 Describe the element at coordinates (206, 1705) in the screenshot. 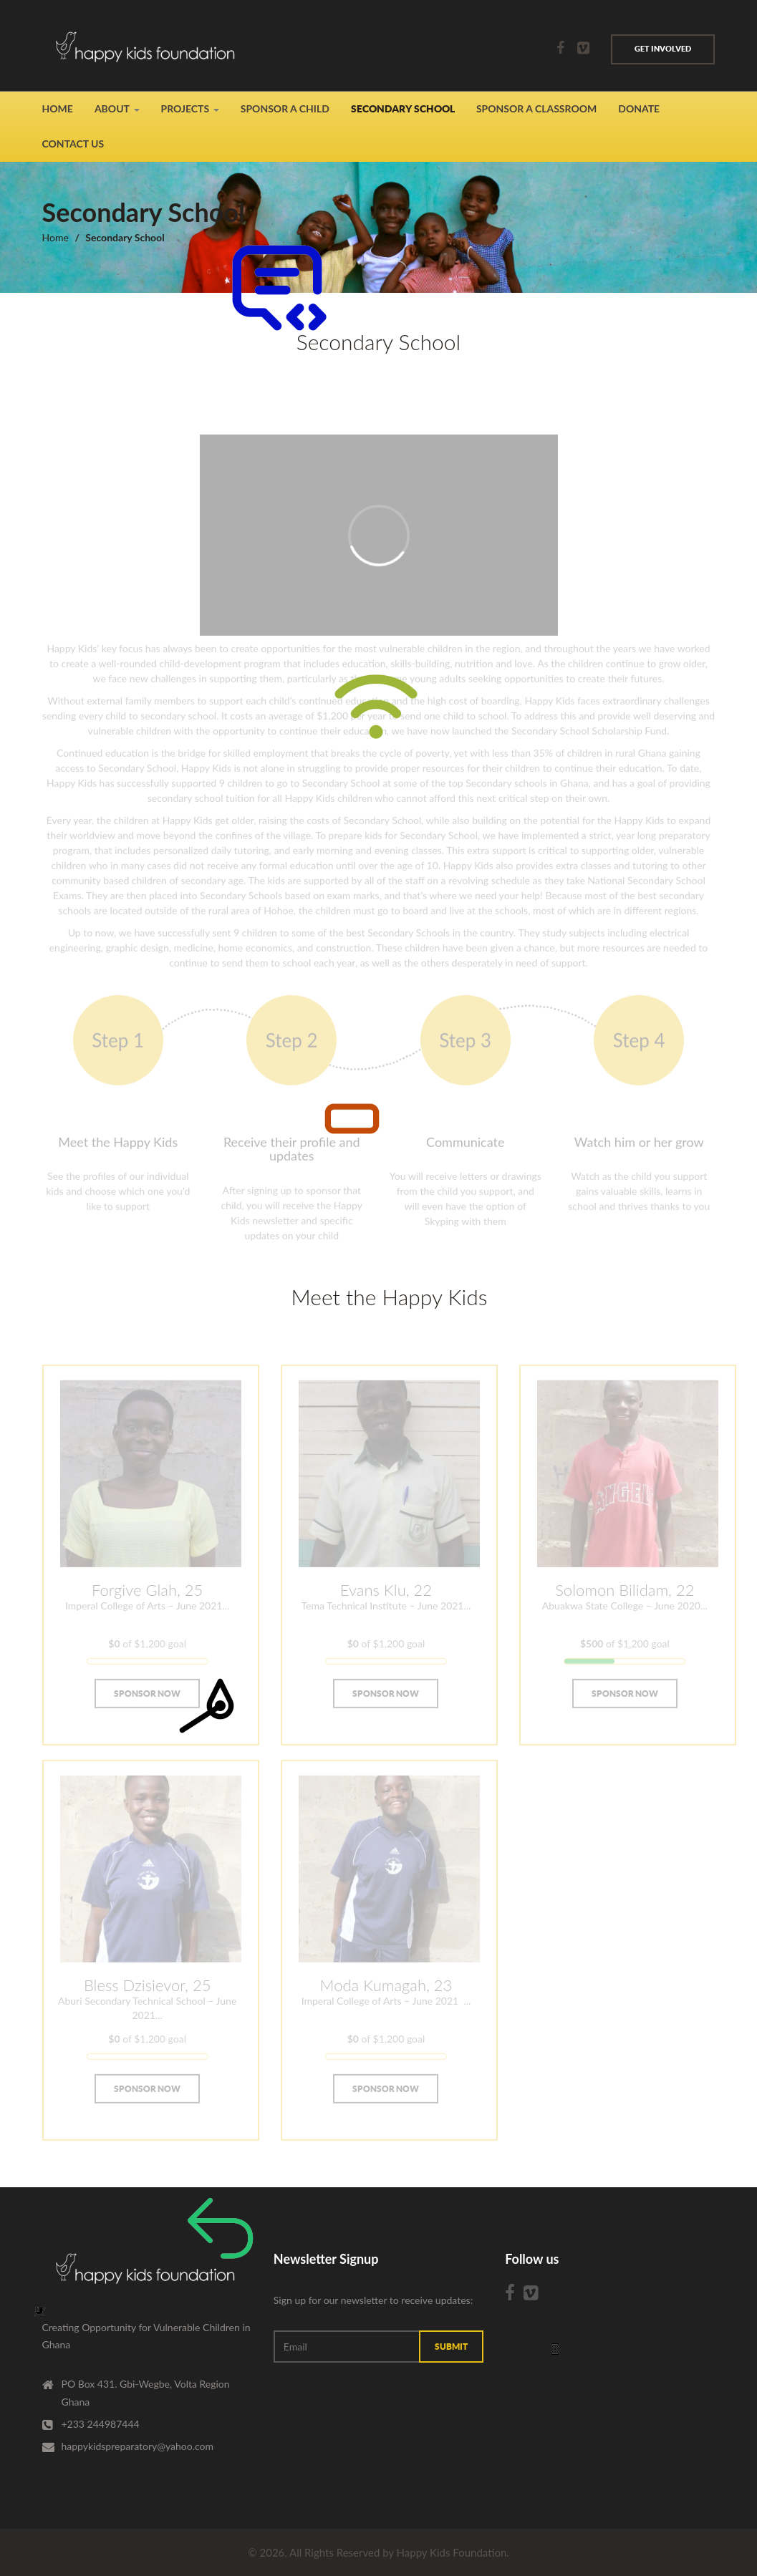

I see `ignite or start a fire feature` at that location.